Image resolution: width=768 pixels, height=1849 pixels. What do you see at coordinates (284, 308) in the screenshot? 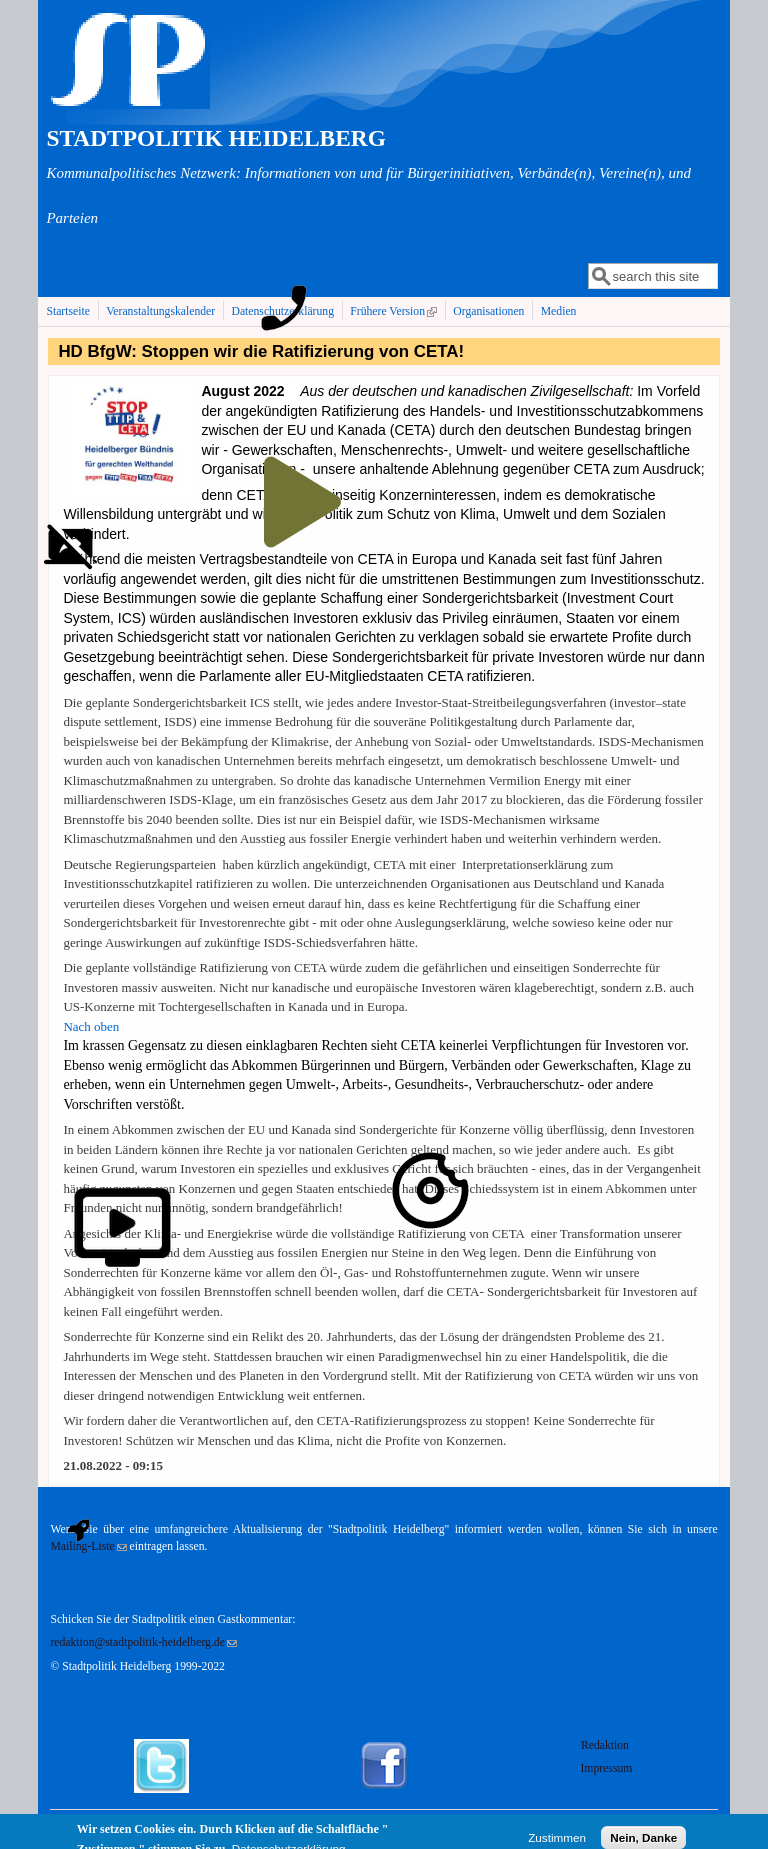
I see `make a phone call` at bounding box center [284, 308].